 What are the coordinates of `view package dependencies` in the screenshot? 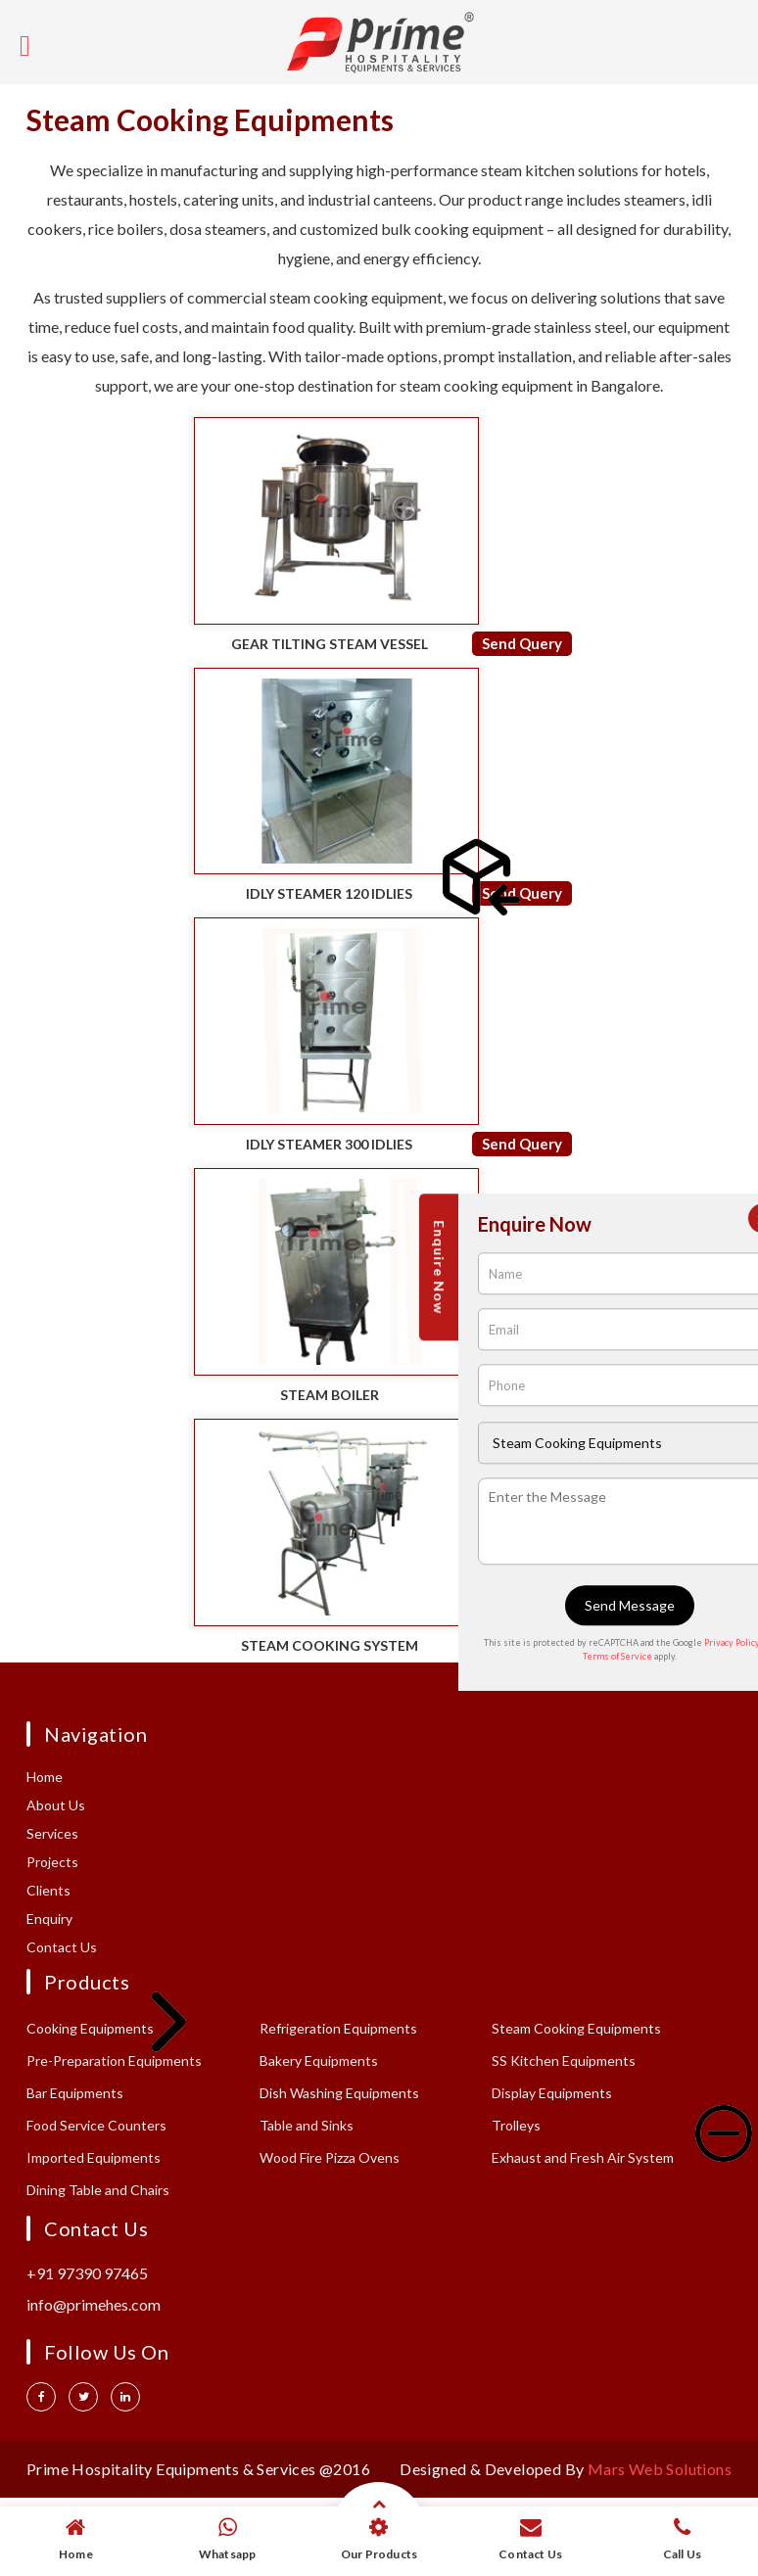 It's located at (481, 876).